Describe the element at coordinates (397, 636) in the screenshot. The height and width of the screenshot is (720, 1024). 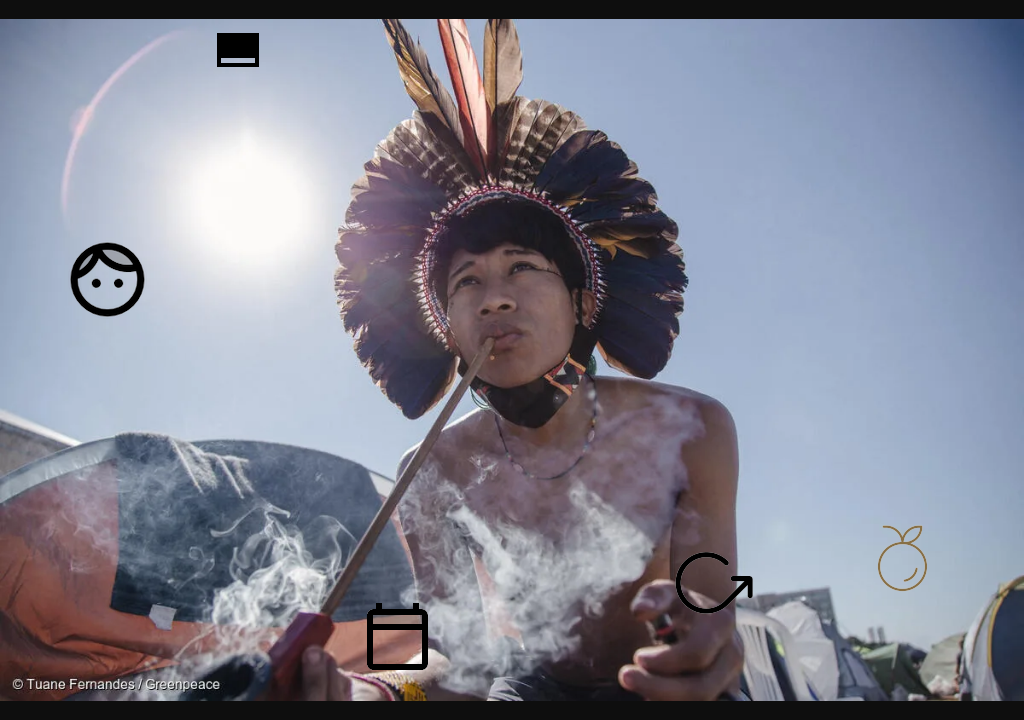
I see `view today's date` at that location.